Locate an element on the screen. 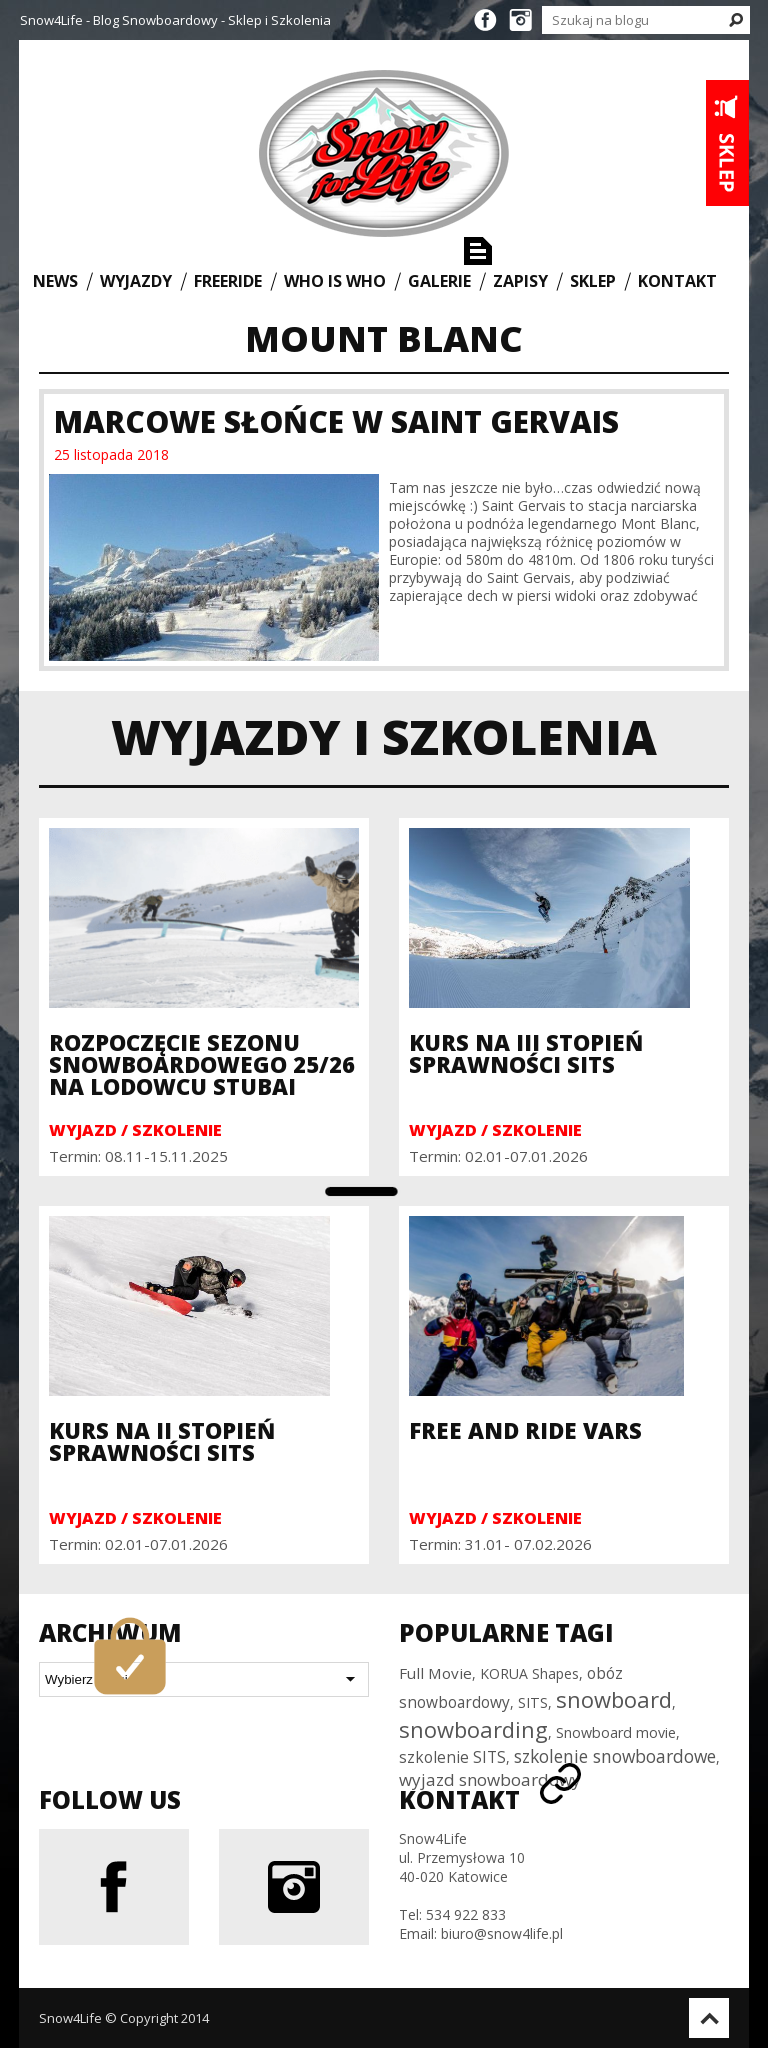  purchase completed successfully is located at coordinates (130, 1656).